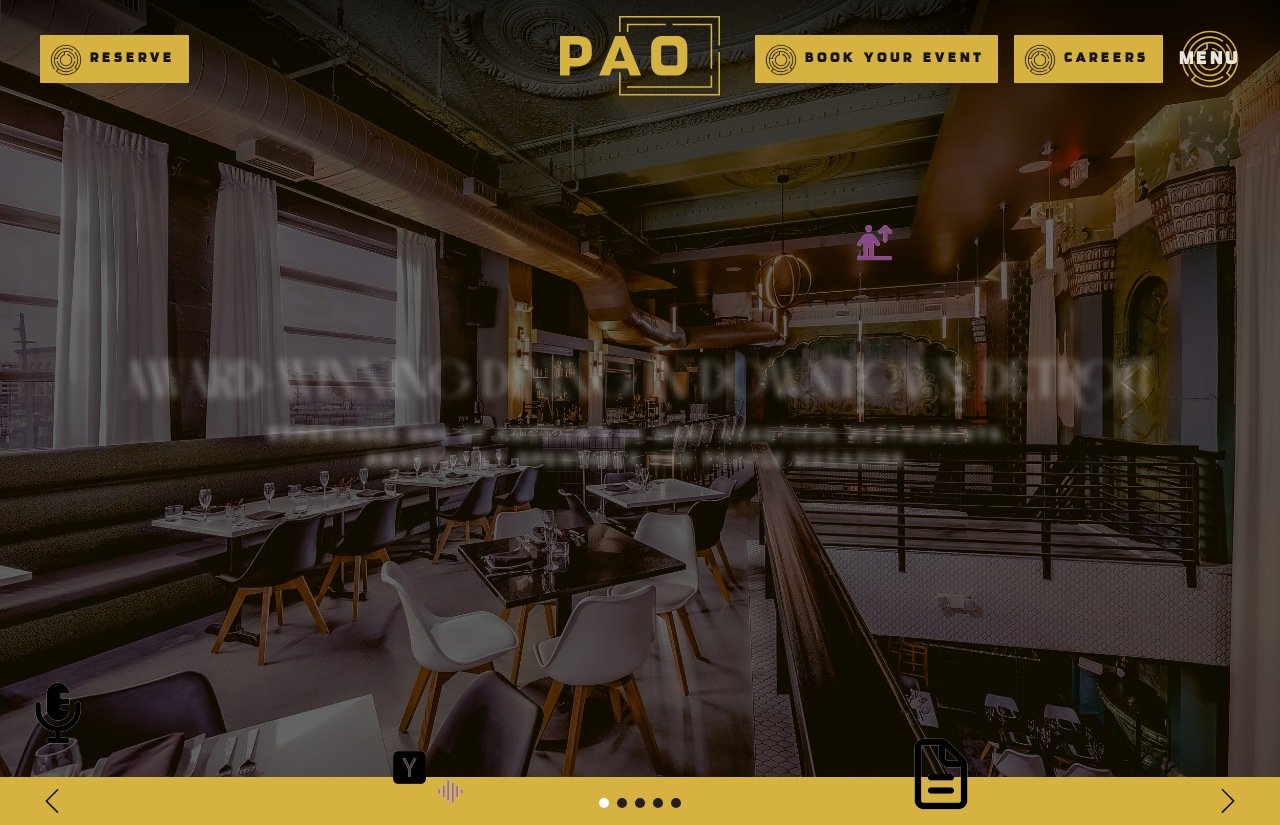  I want to click on voice recognition or audio input active, so click(450, 791).